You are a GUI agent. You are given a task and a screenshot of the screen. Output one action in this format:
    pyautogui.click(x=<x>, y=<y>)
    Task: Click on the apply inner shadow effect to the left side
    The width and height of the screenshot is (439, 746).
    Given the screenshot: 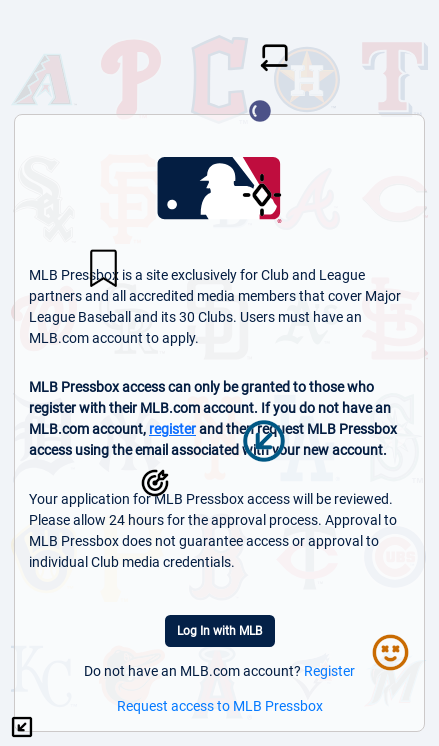 What is the action you would take?
    pyautogui.click(x=260, y=111)
    